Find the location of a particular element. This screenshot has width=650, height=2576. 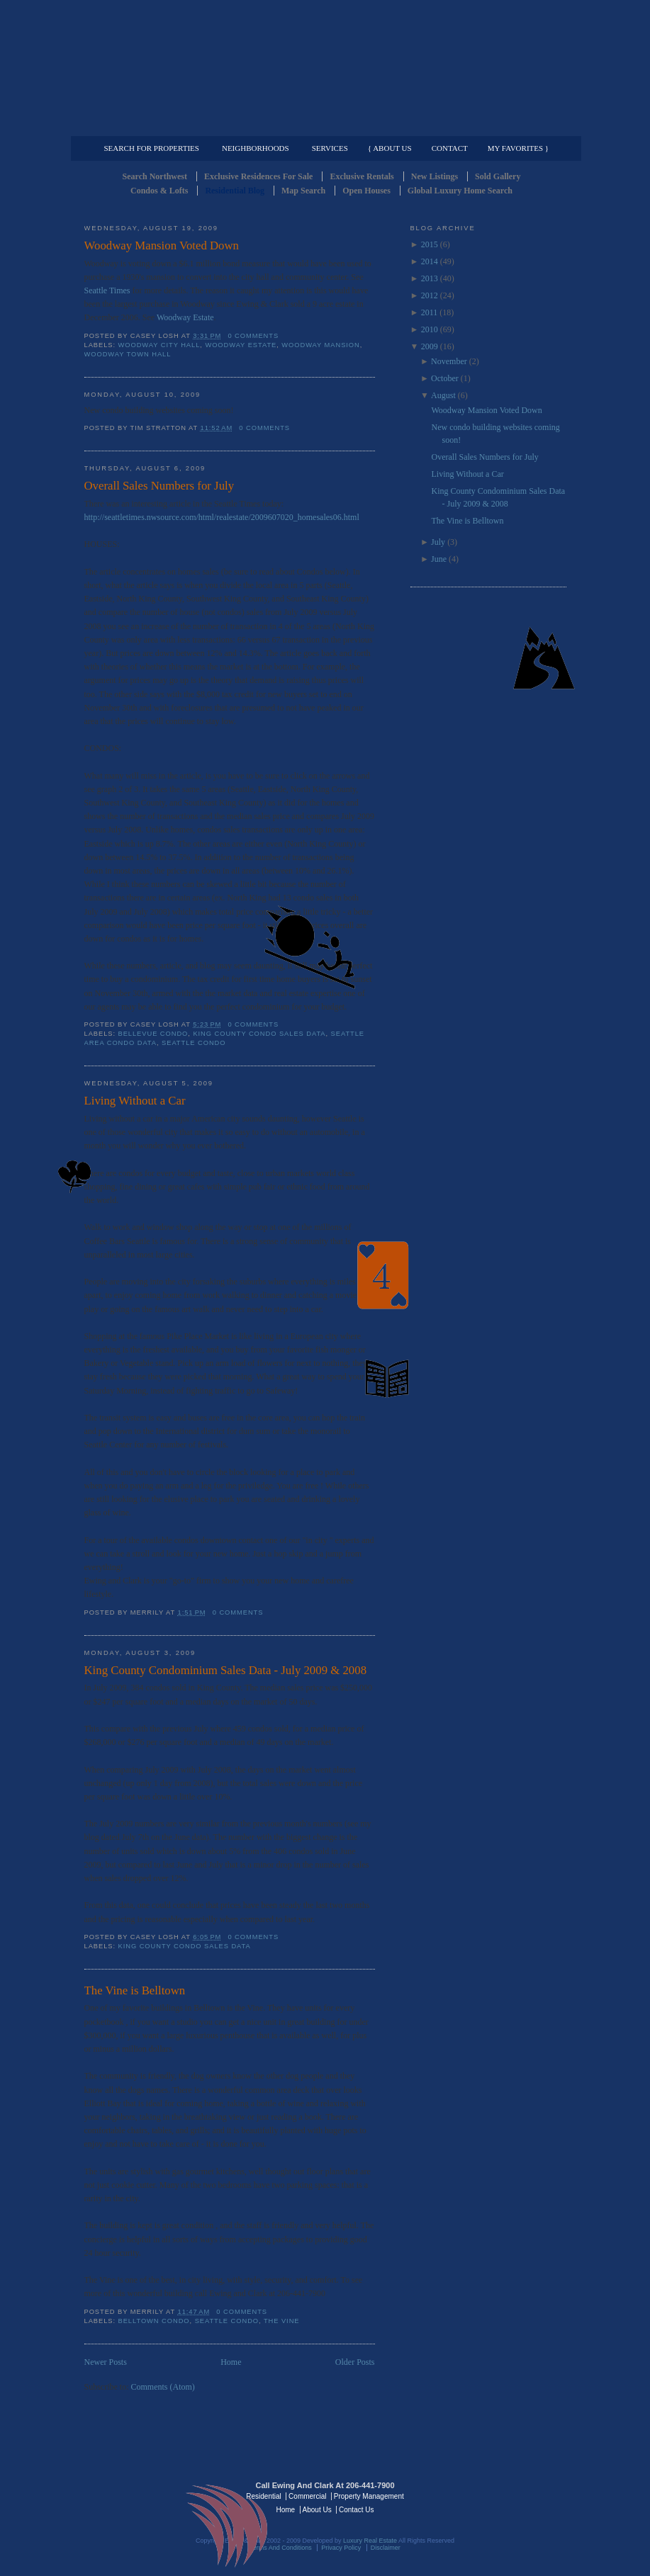

play boulder dash or similar arcade game is located at coordinates (310, 947).